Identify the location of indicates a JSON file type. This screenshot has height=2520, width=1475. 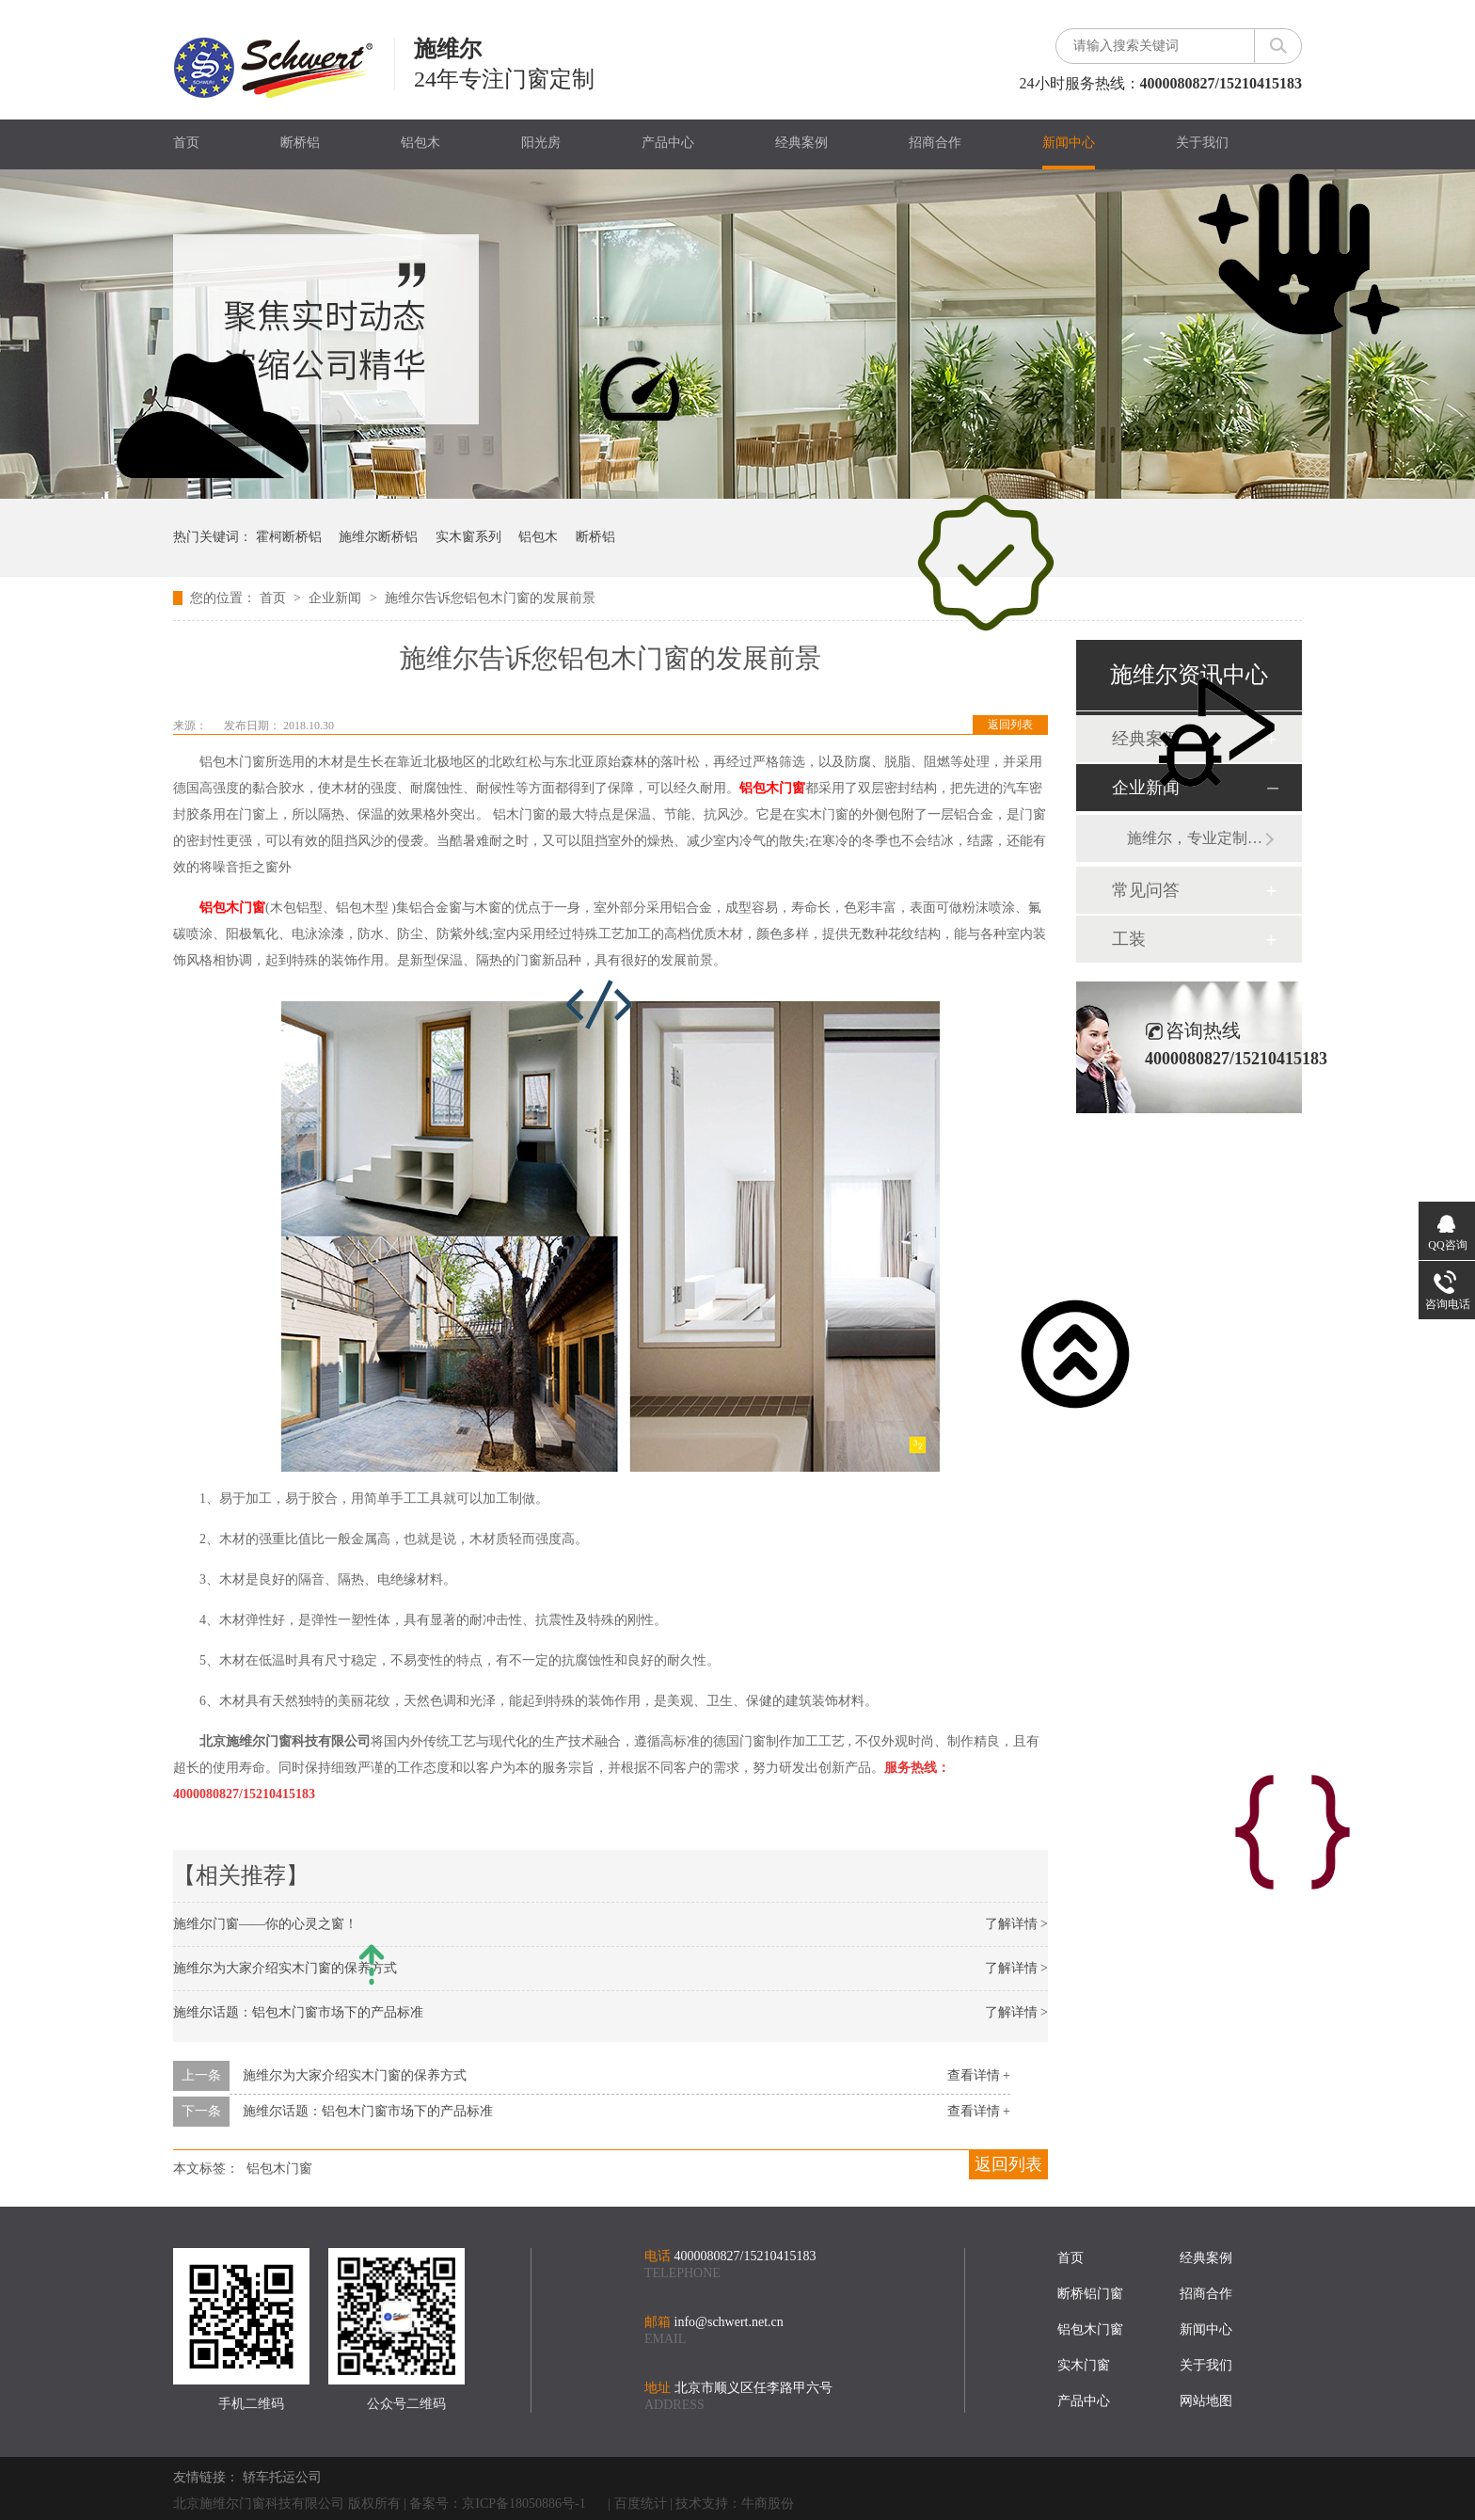
(1293, 1832).